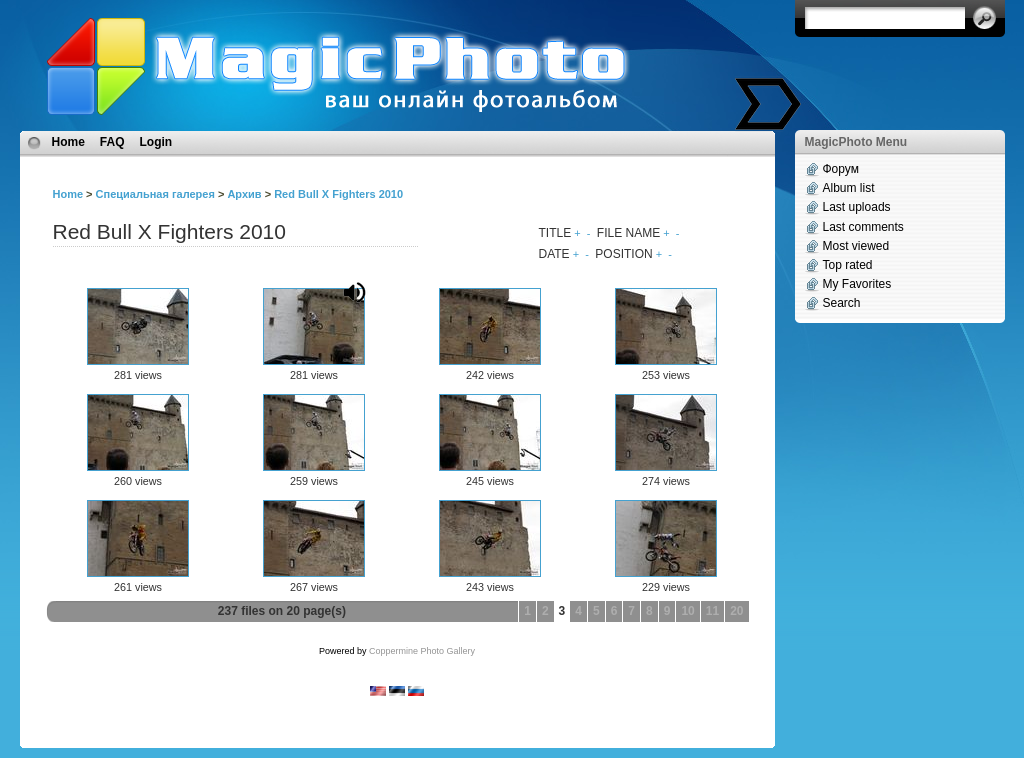 The width and height of the screenshot is (1024, 758). Describe the element at coordinates (768, 104) in the screenshot. I see `mark a message or item as important` at that location.